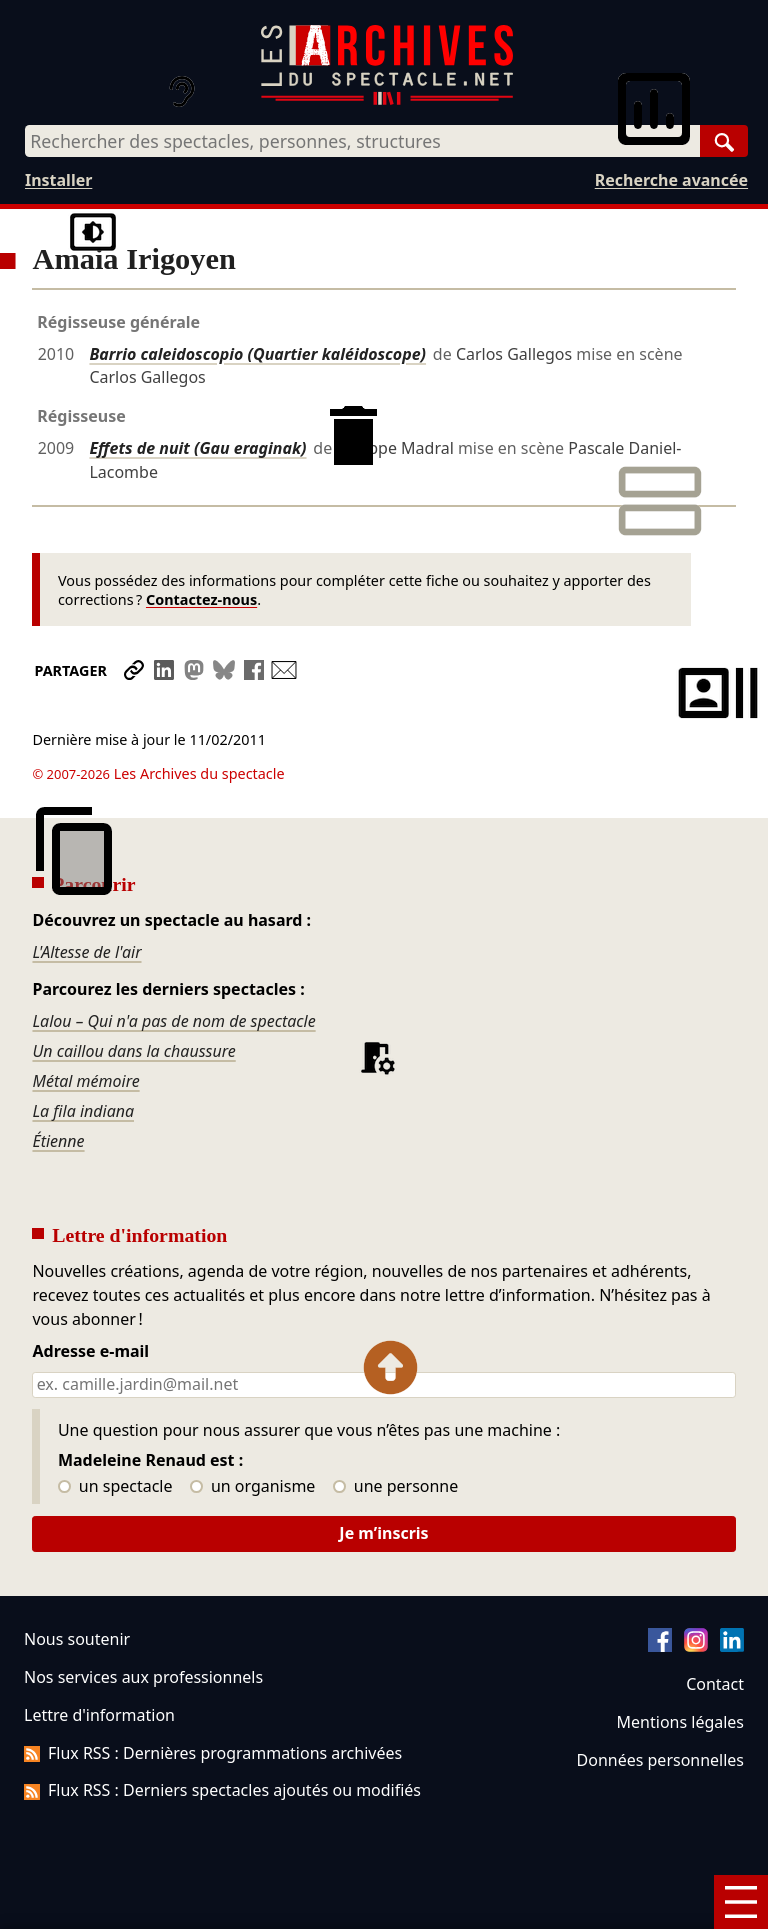 The width and height of the screenshot is (768, 1929). What do you see at coordinates (376, 1057) in the screenshot?
I see `adjust room or space settings` at bounding box center [376, 1057].